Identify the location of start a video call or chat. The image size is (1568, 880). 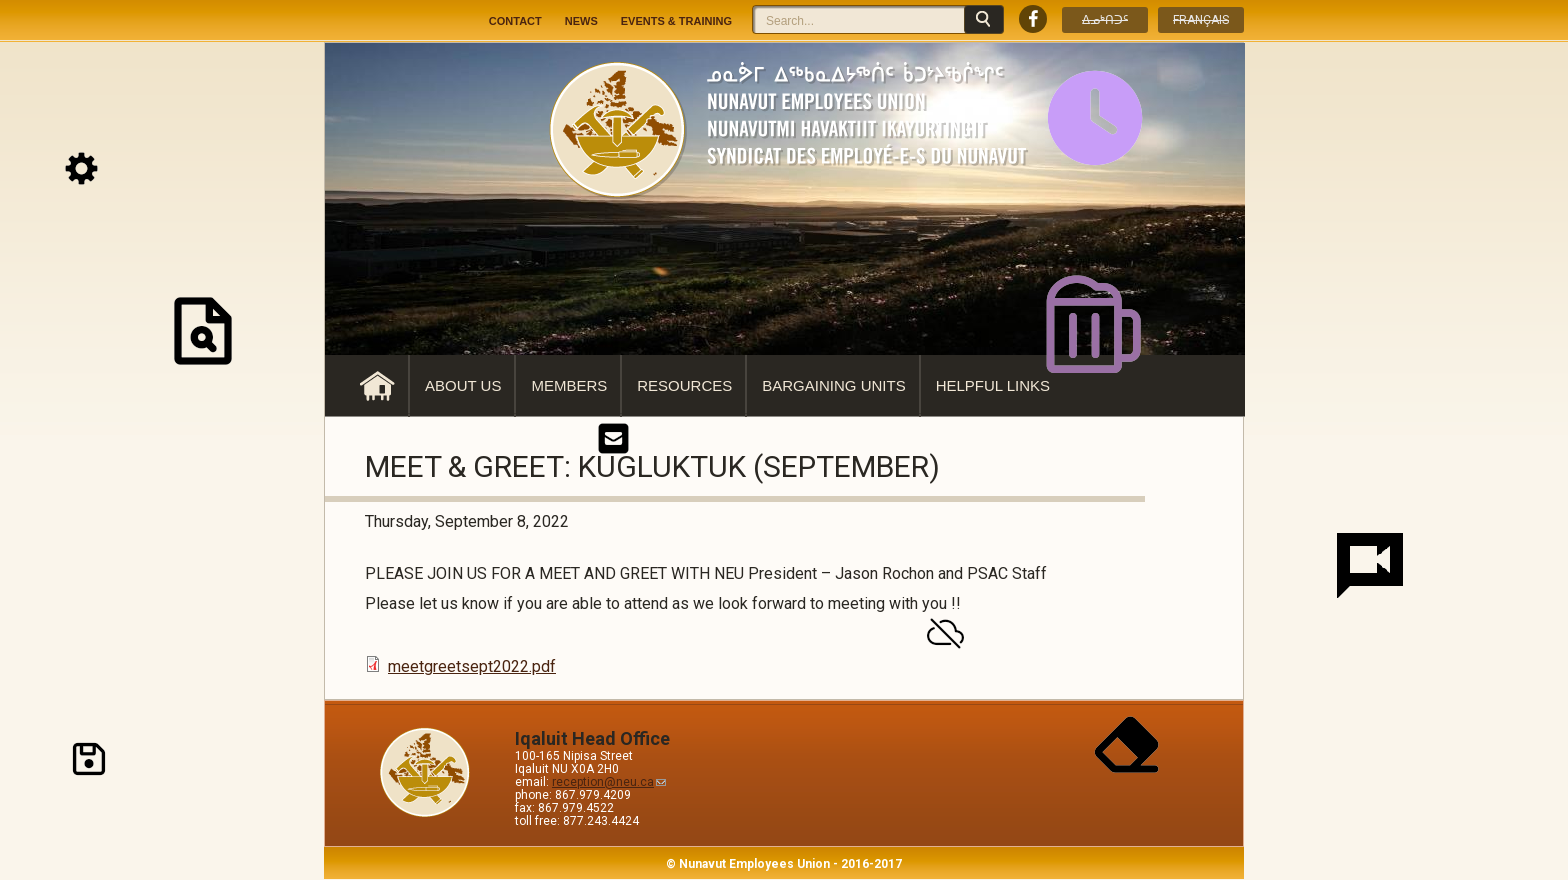
(1370, 566).